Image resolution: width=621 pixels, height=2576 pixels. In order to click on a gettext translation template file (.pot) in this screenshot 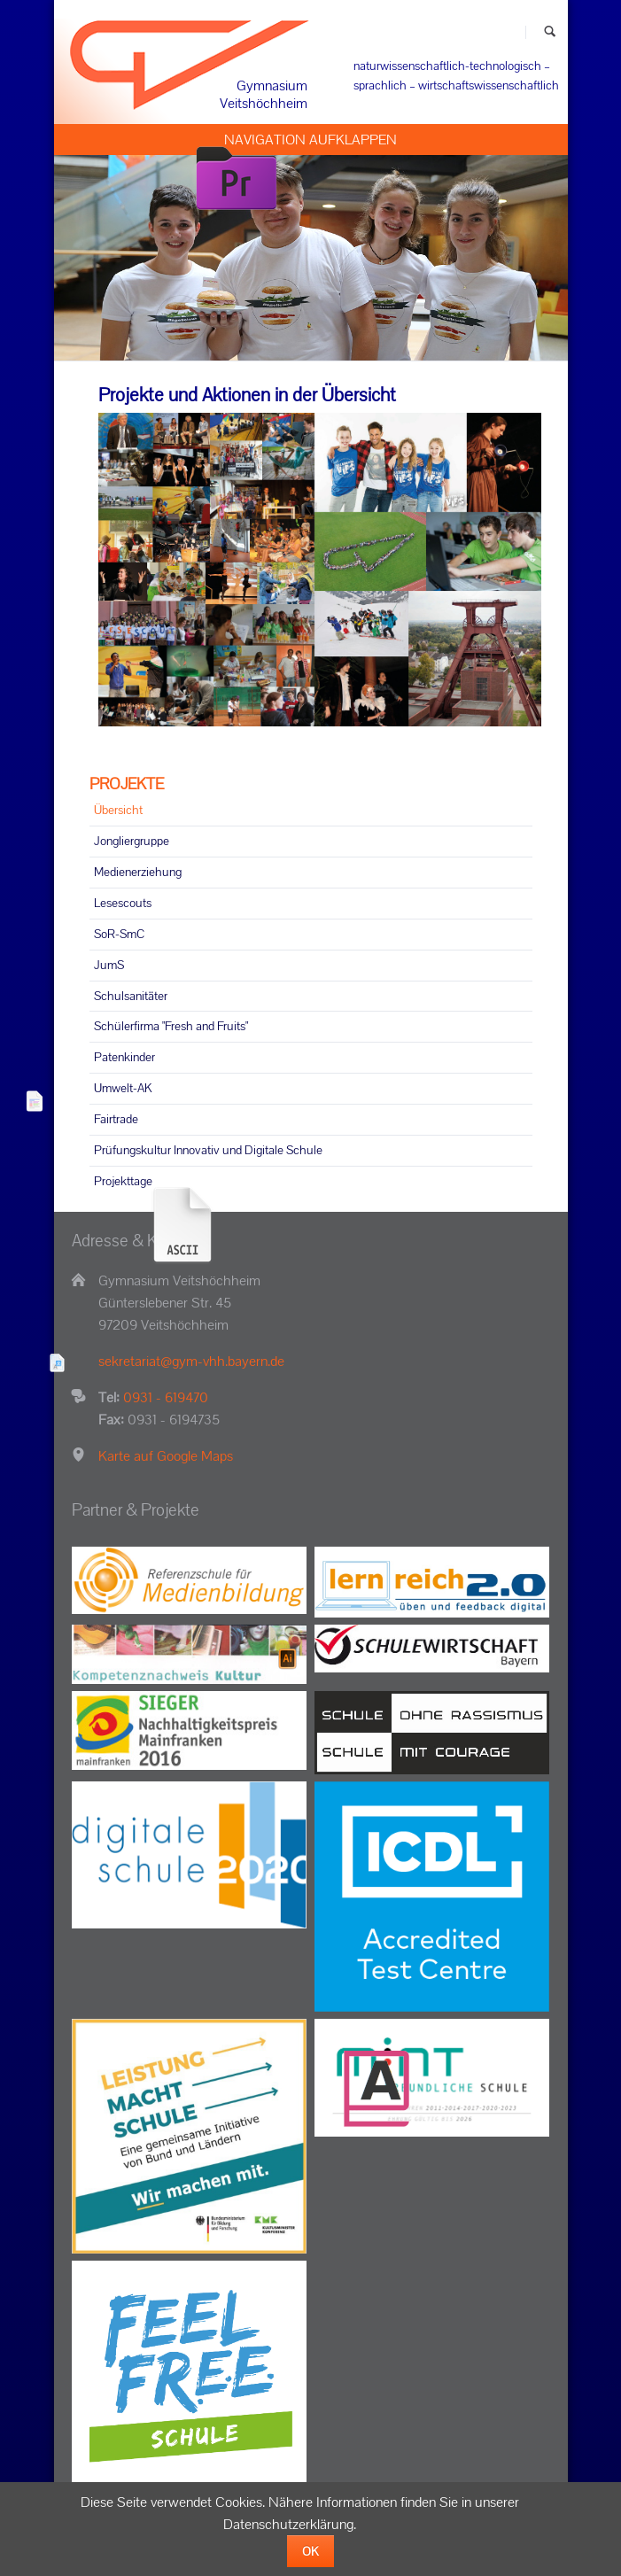, I will do `click(57, 1362)`.